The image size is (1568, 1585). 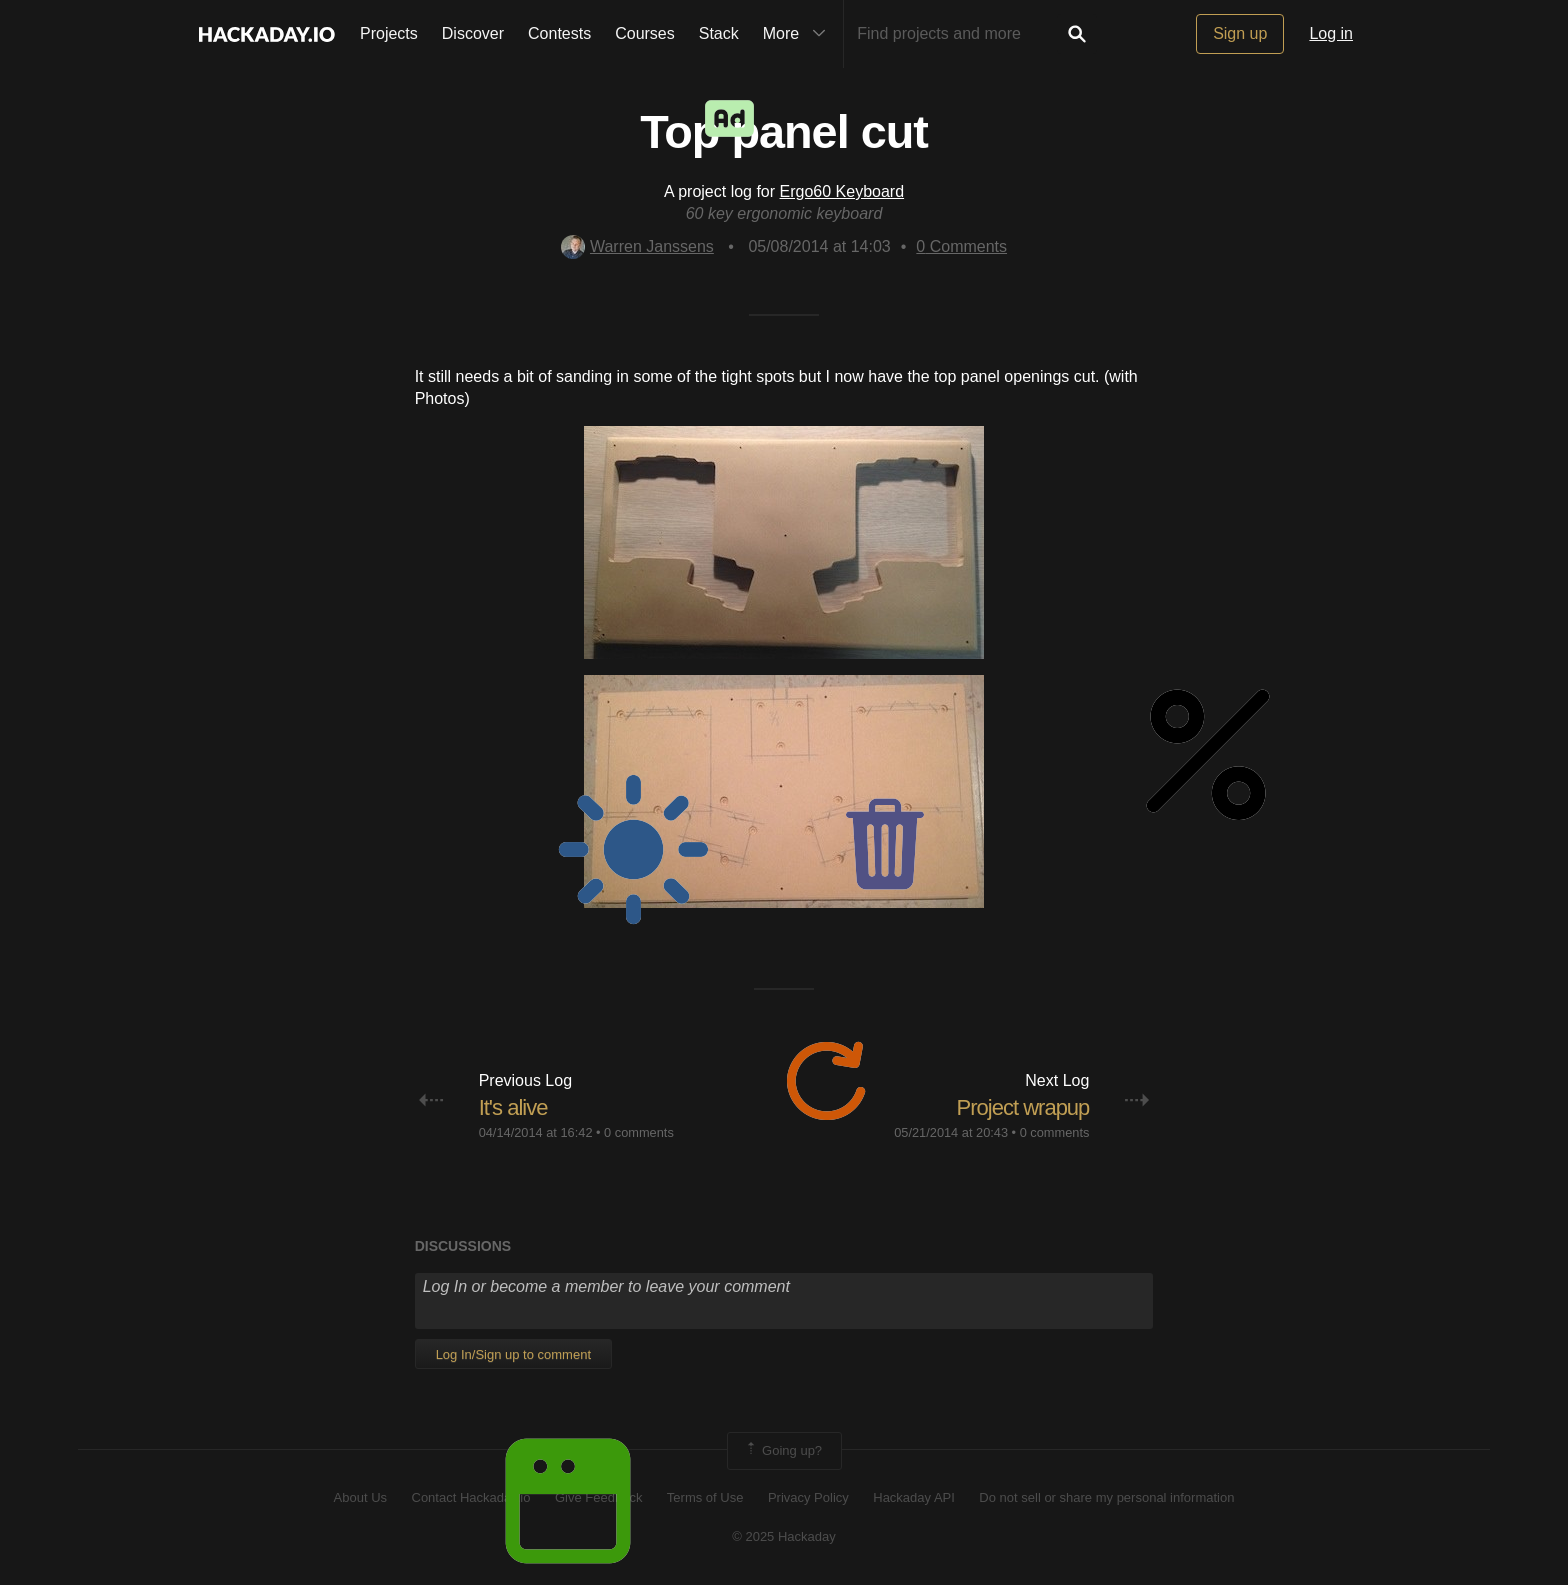 What do you see at coordinates (826, 1081) in the screenshot?
I see `refresh or reload the current page` at bounding box center [826, 1081].